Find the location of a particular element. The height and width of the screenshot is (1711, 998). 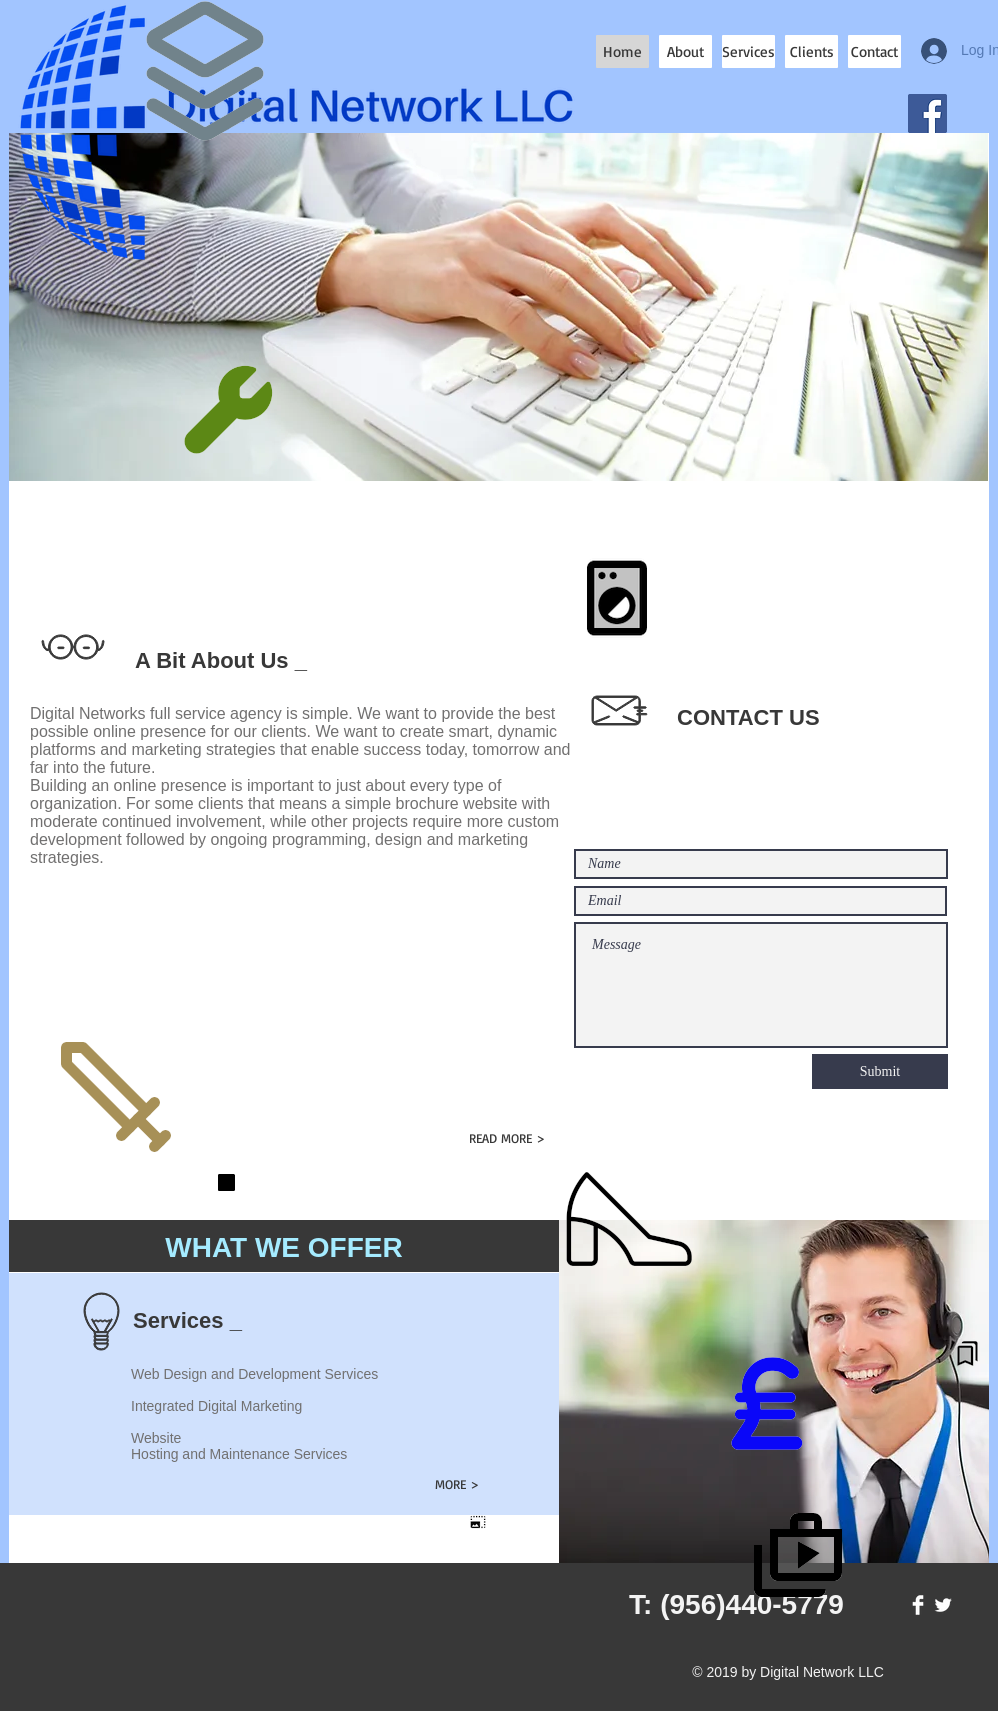

browse women's footwear or shoes is located at coordinates (622, 1223).